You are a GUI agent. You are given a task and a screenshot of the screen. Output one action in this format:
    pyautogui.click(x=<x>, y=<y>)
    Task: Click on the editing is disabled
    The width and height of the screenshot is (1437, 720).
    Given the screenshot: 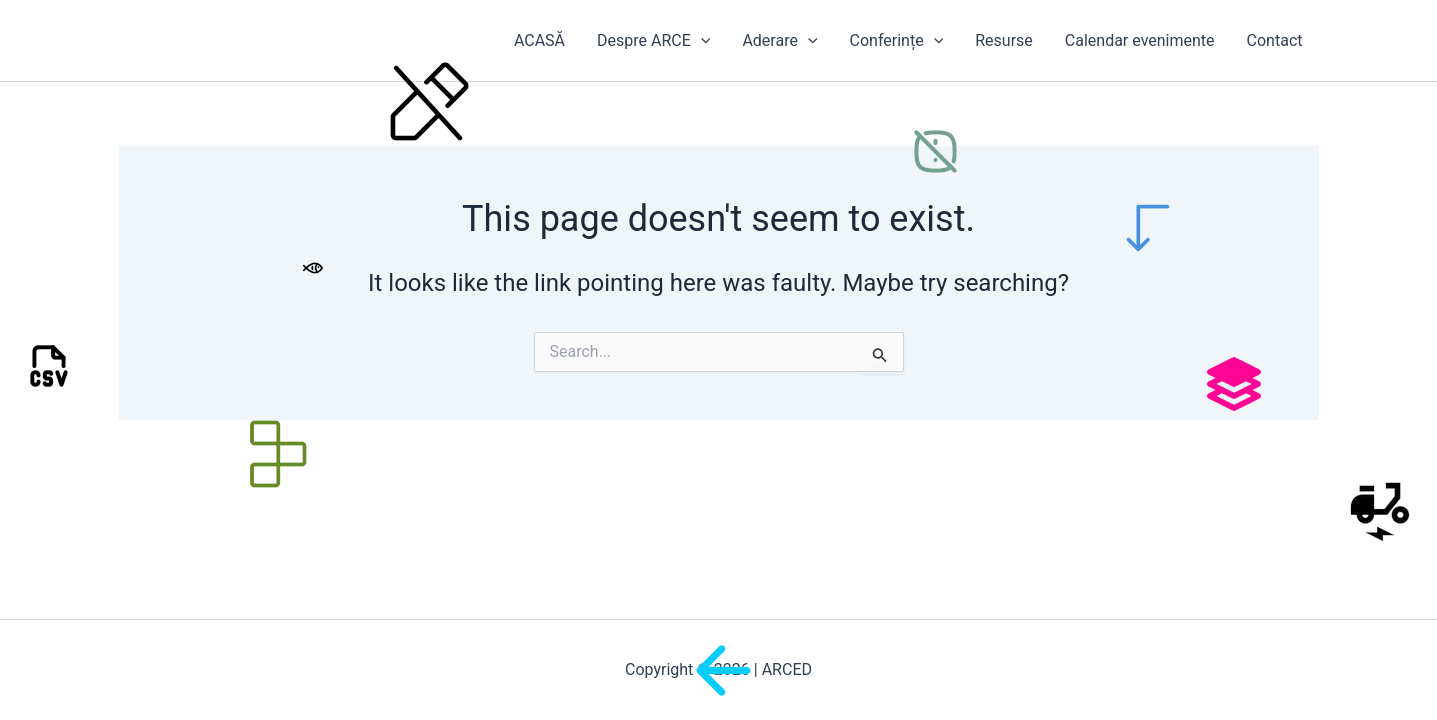 What is the action you would take?
    pyautogui.click(x=428, y=103)
    